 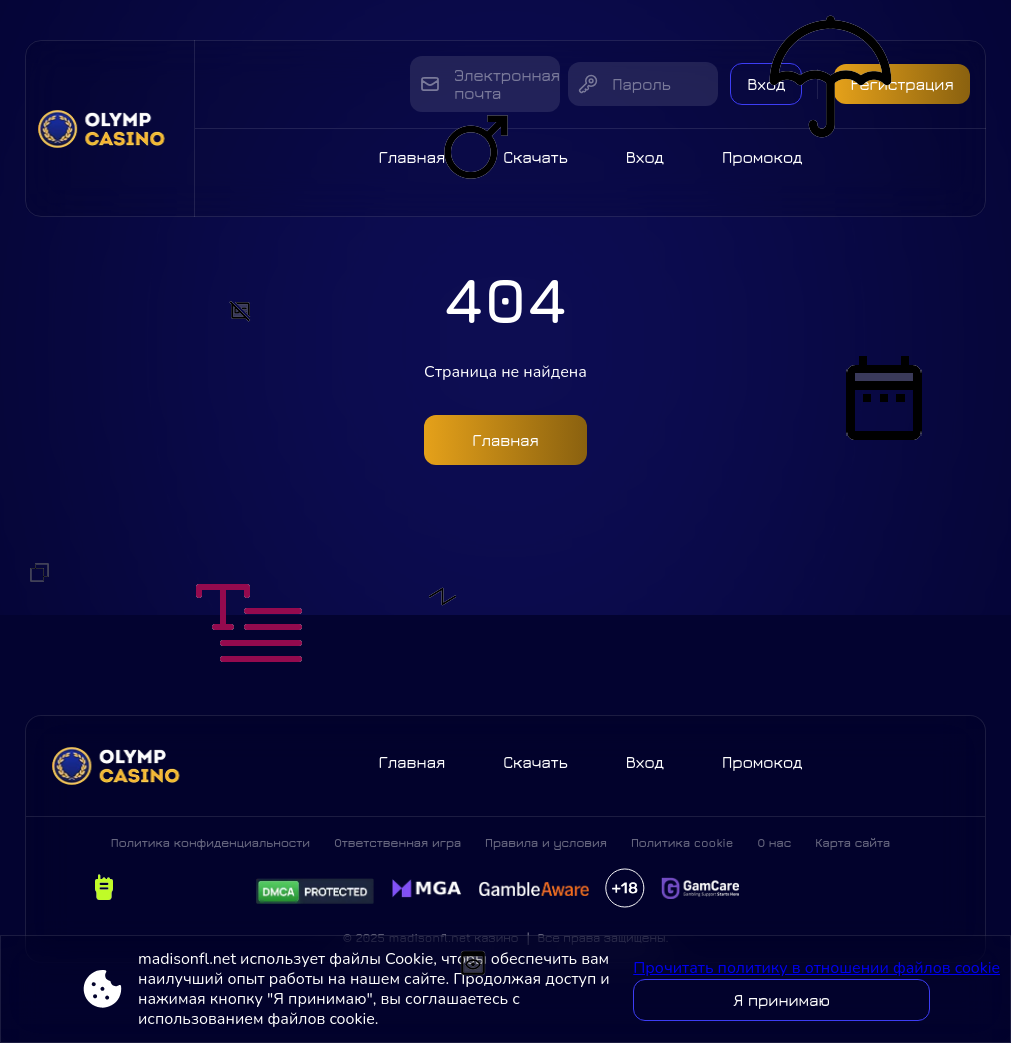 I want to click on view weather protection or rain forecast, so click(x=830, y=76).